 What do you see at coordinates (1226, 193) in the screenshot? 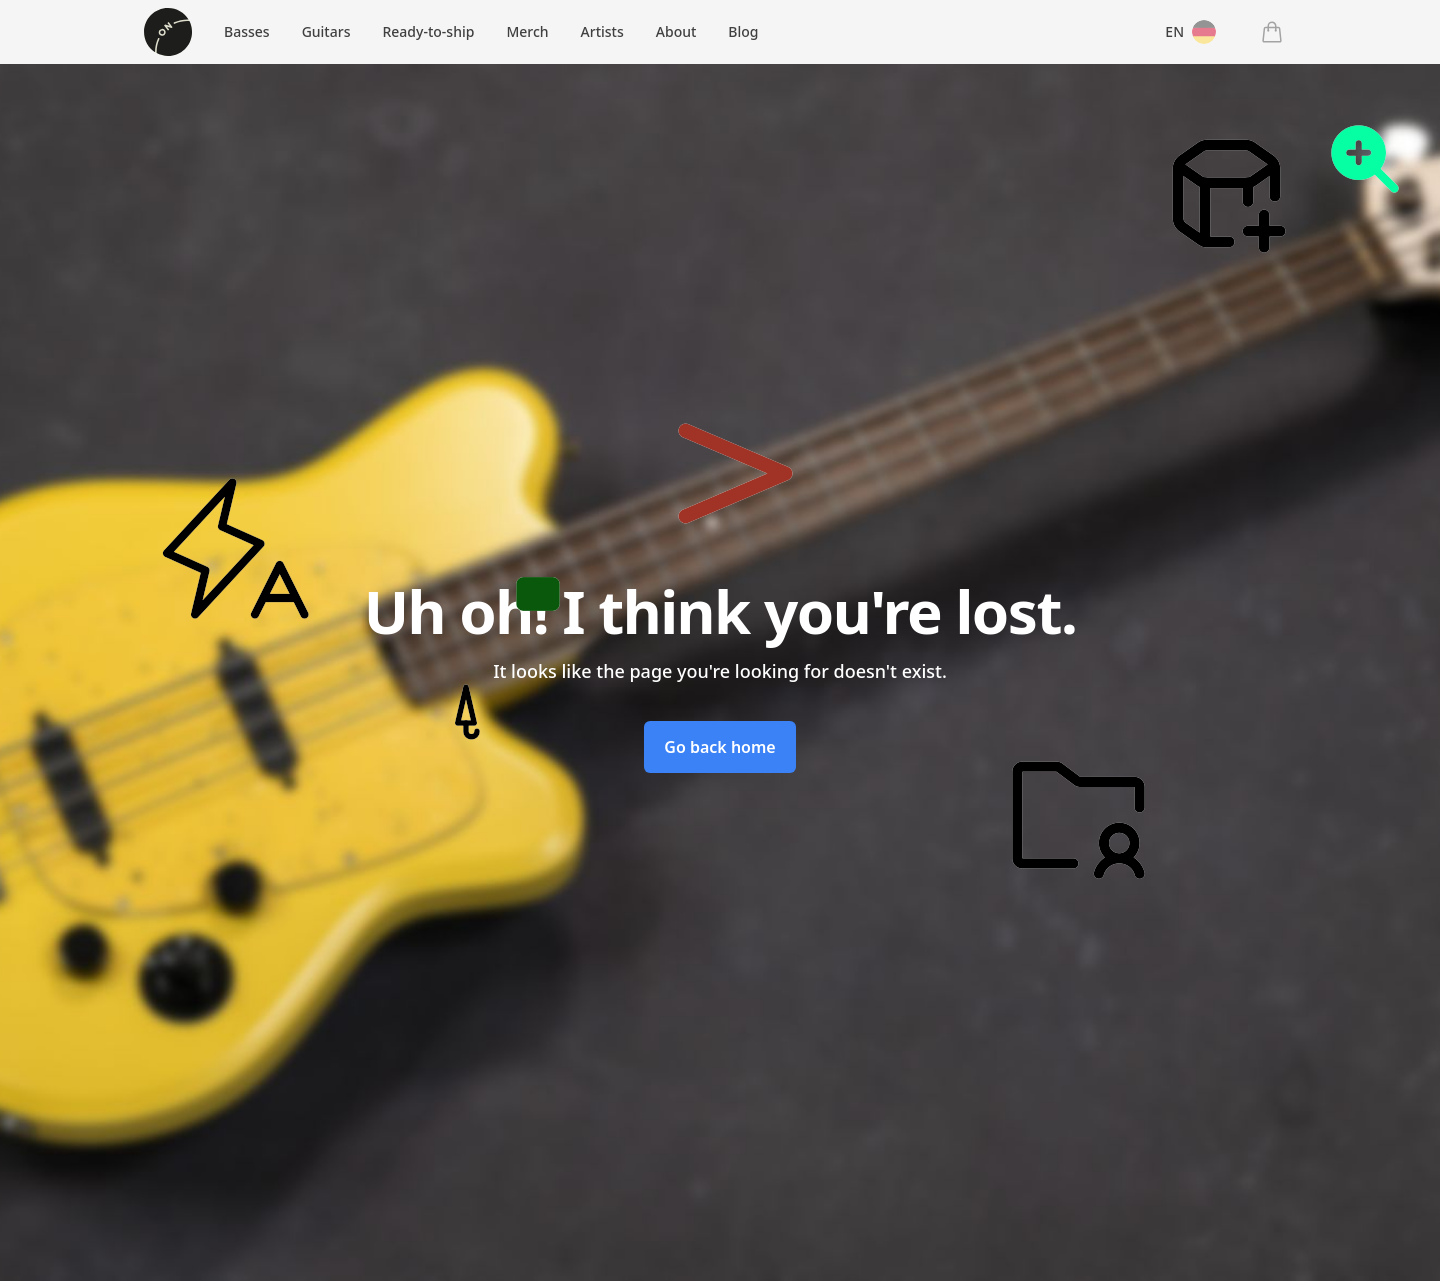
I see `add a new 3D object or shape` at bounding box center [1226, 193].